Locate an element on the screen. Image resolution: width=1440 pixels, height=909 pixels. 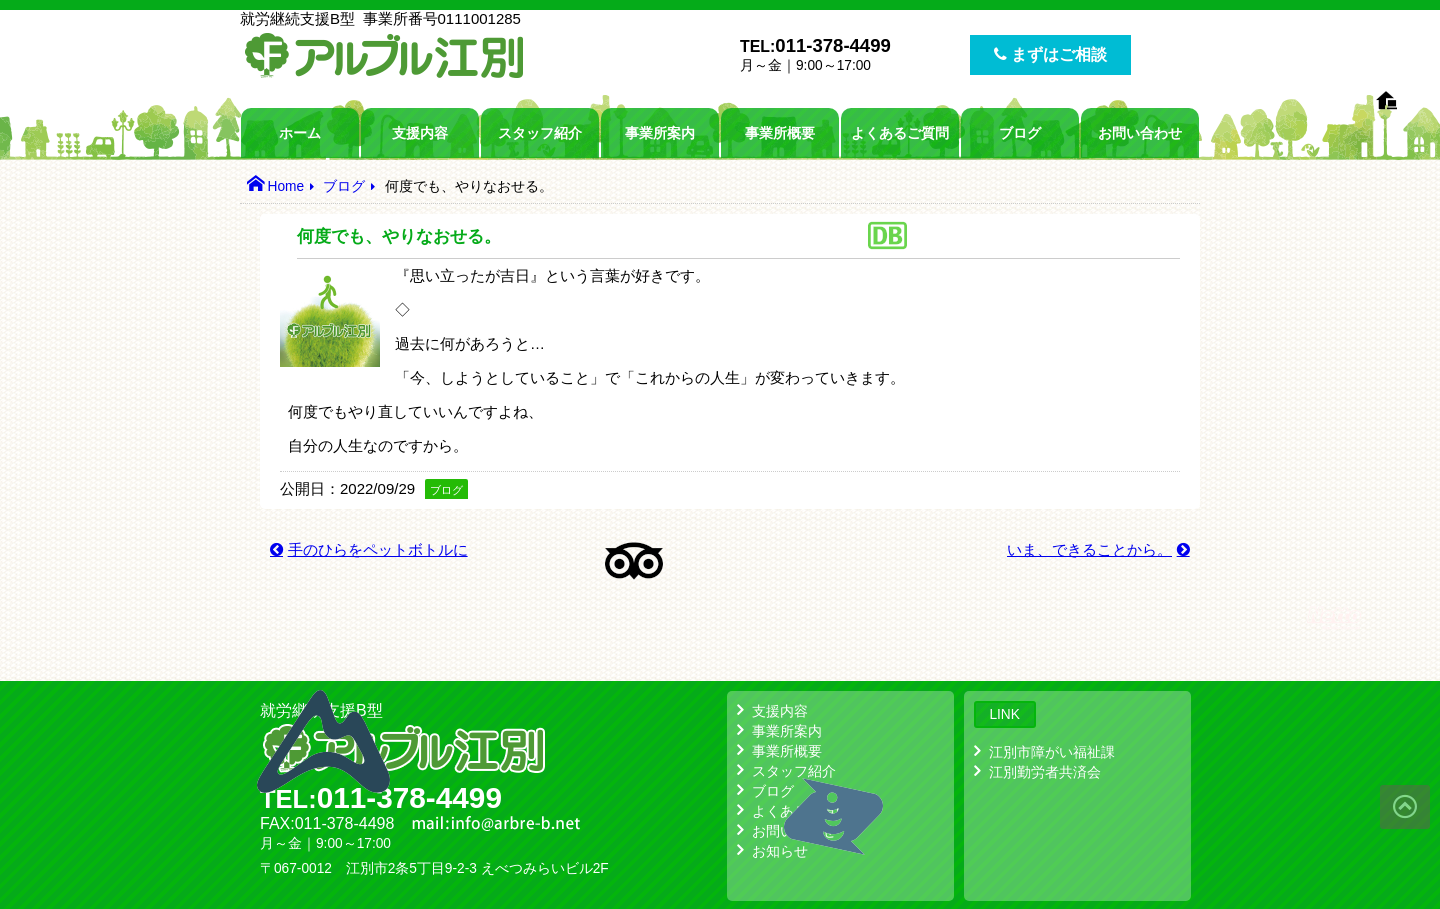
open the AllTrails app is located at coordinates (323, 741).